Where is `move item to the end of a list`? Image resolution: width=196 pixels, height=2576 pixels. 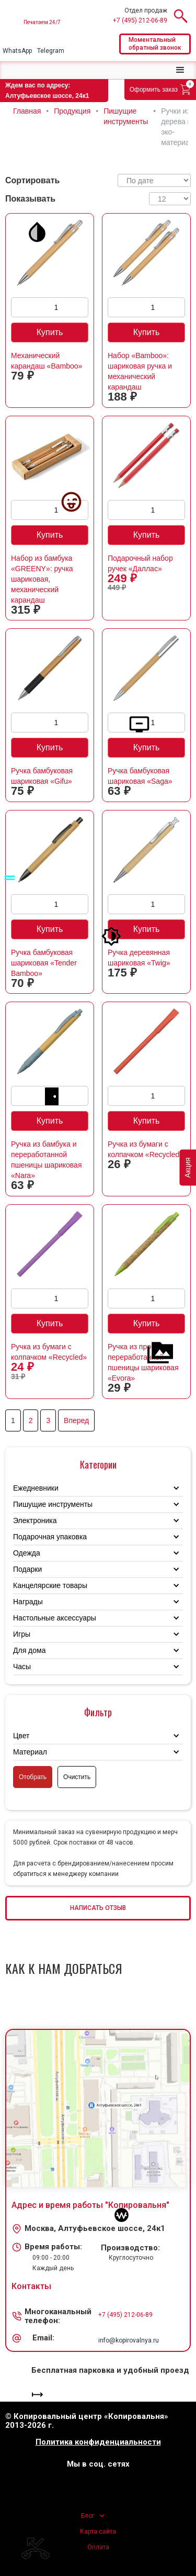
move item to the end of a list is located at coordinates (37, 2394).